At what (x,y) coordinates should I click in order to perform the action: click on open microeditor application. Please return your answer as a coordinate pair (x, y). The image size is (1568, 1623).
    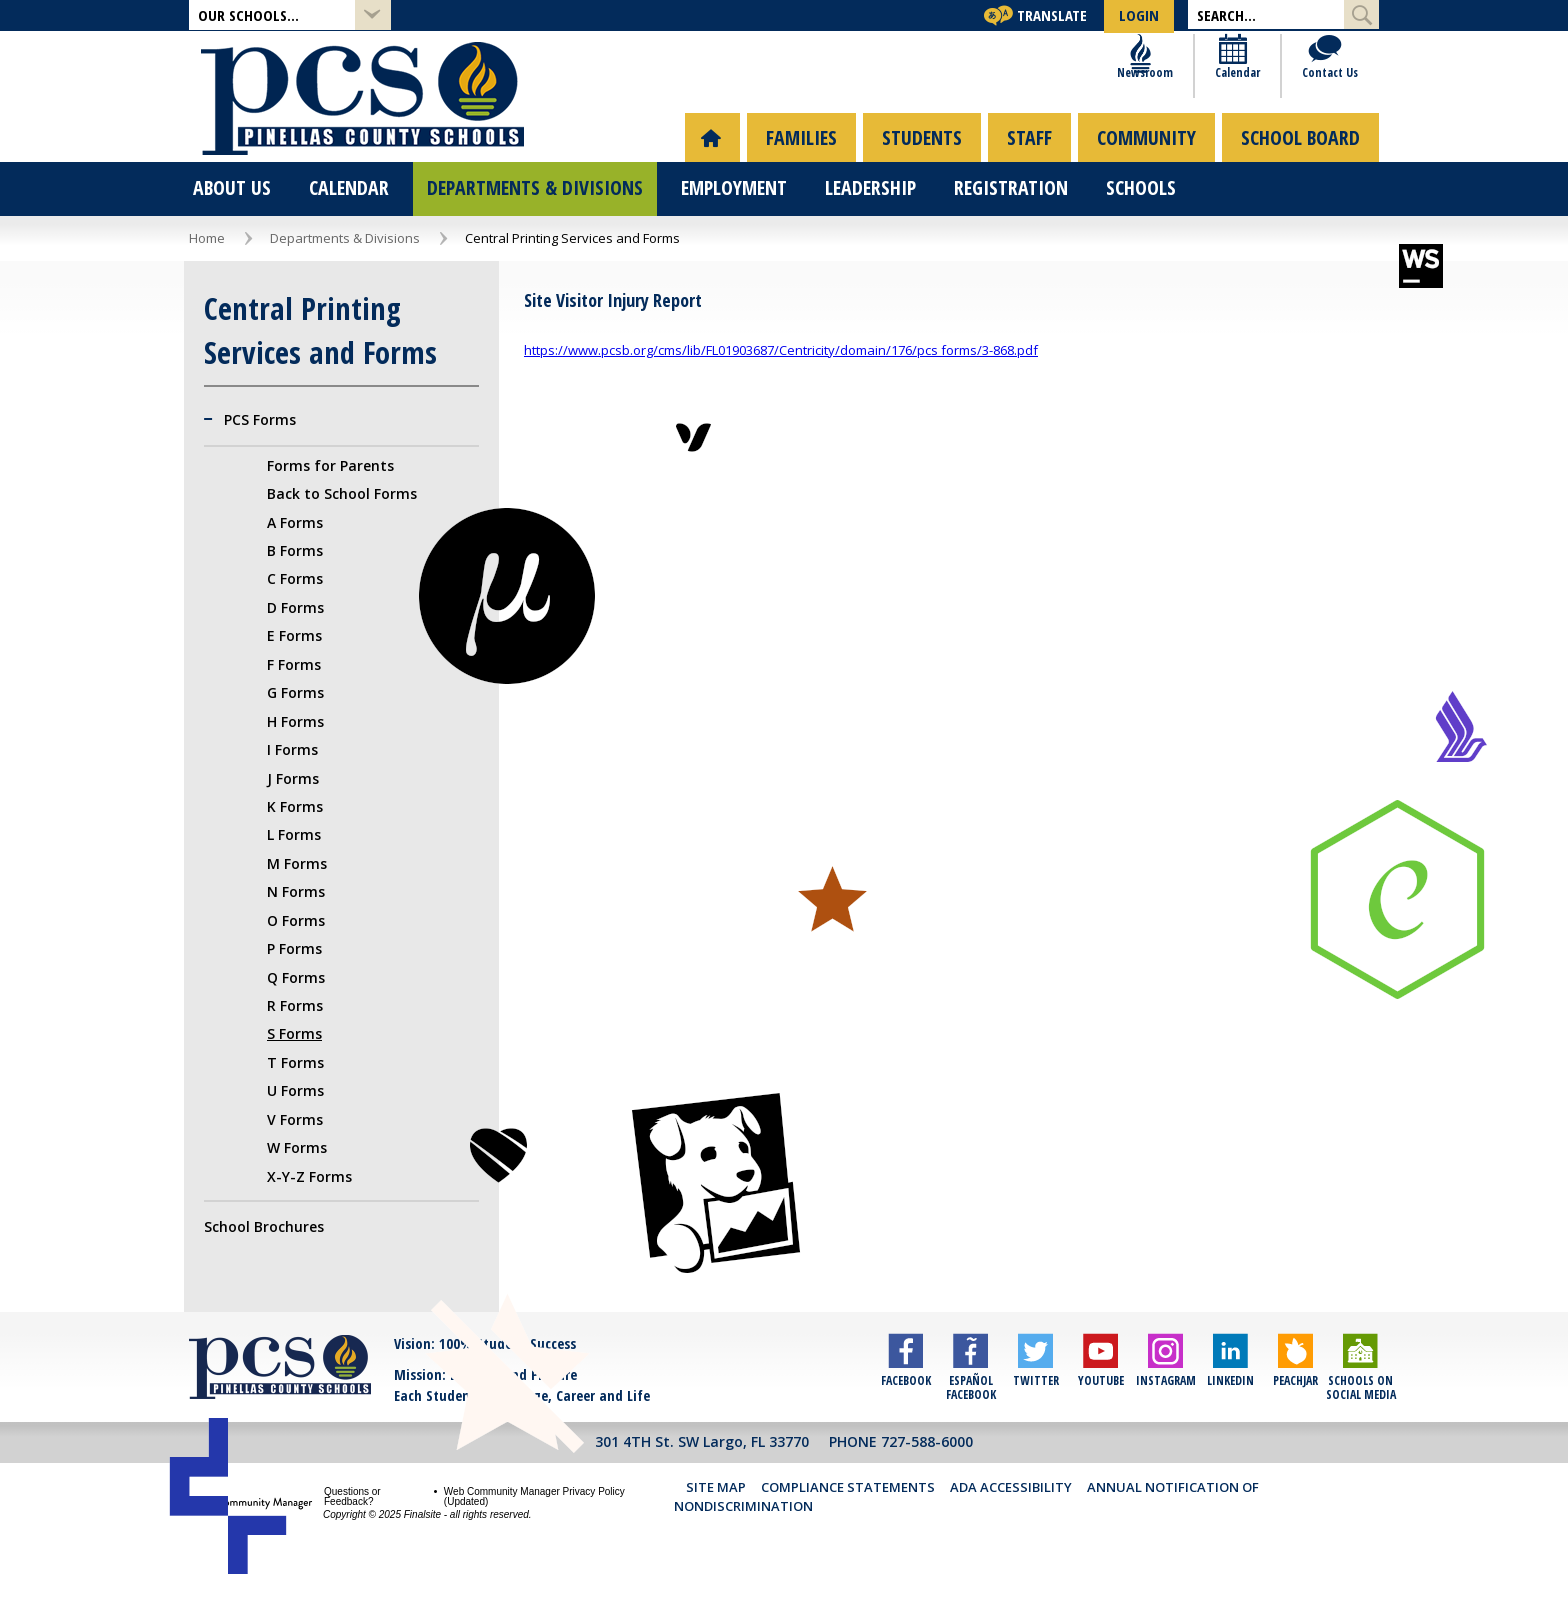
    Looking at the image, I should click on (507, 596).